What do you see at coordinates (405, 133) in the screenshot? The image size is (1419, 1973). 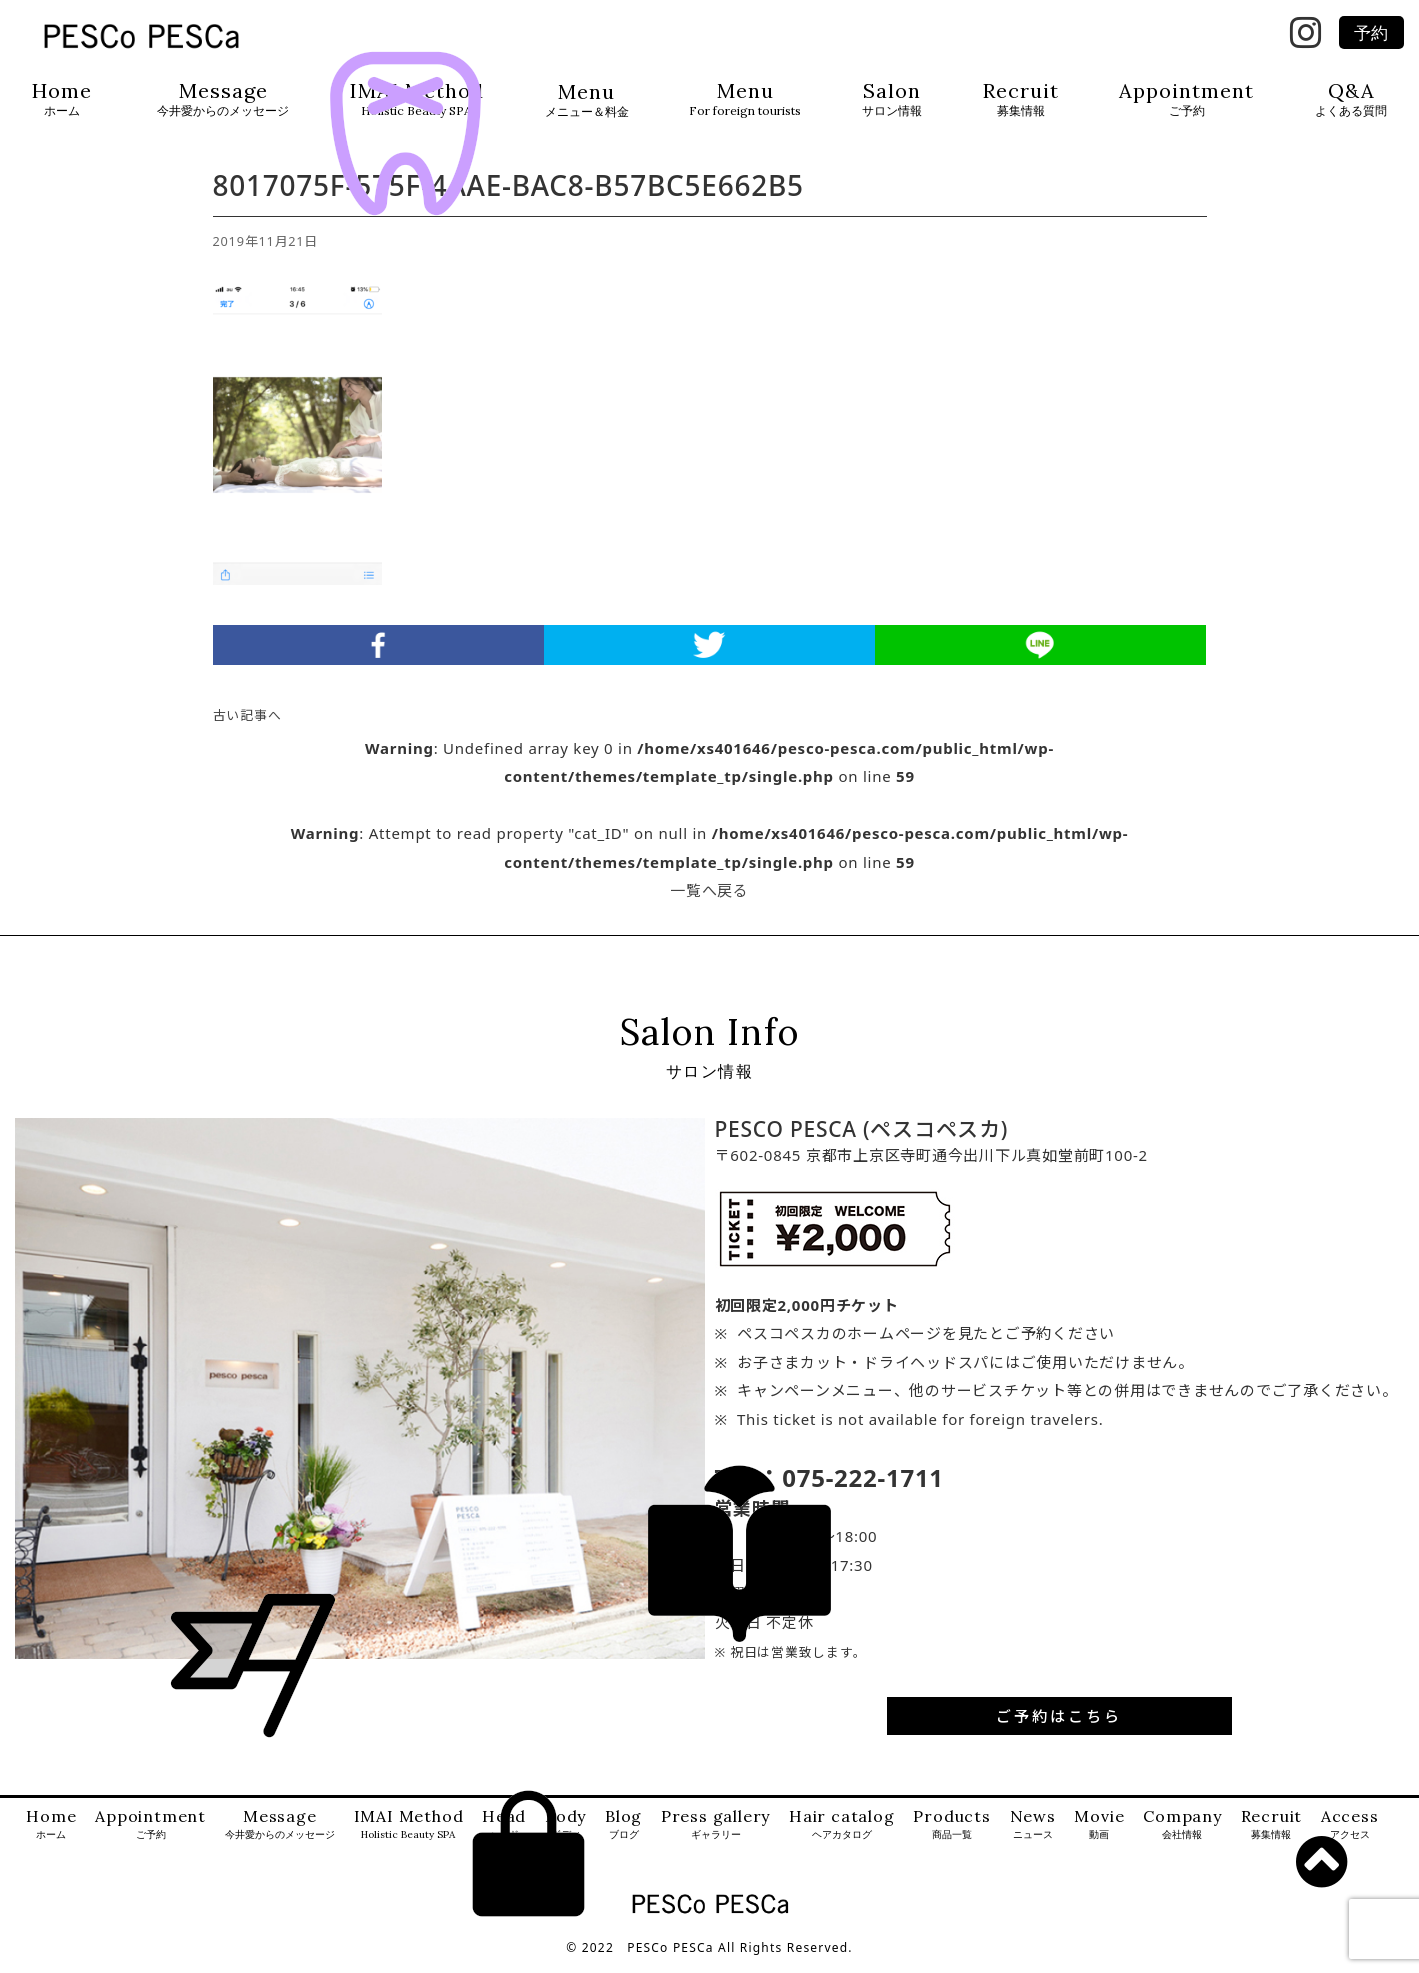 I see `access dental or oral health features` at bounding box center [405, 133].